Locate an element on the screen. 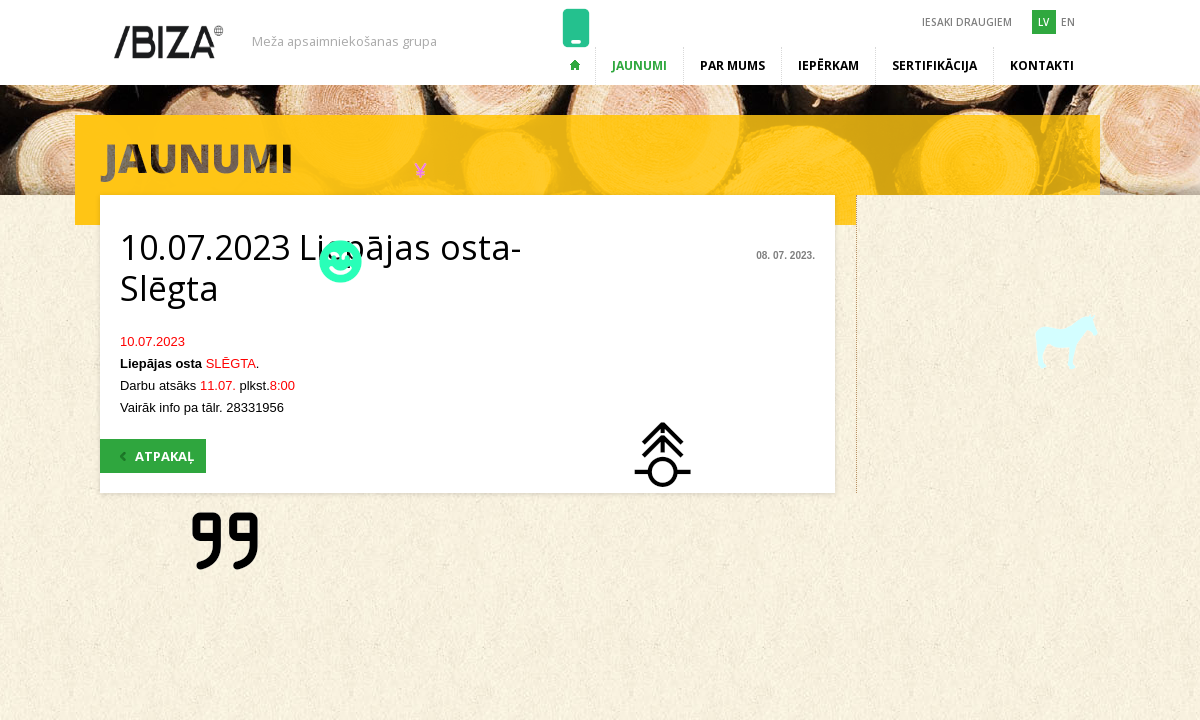  insert a block quote is located at coordinates (225, 541).